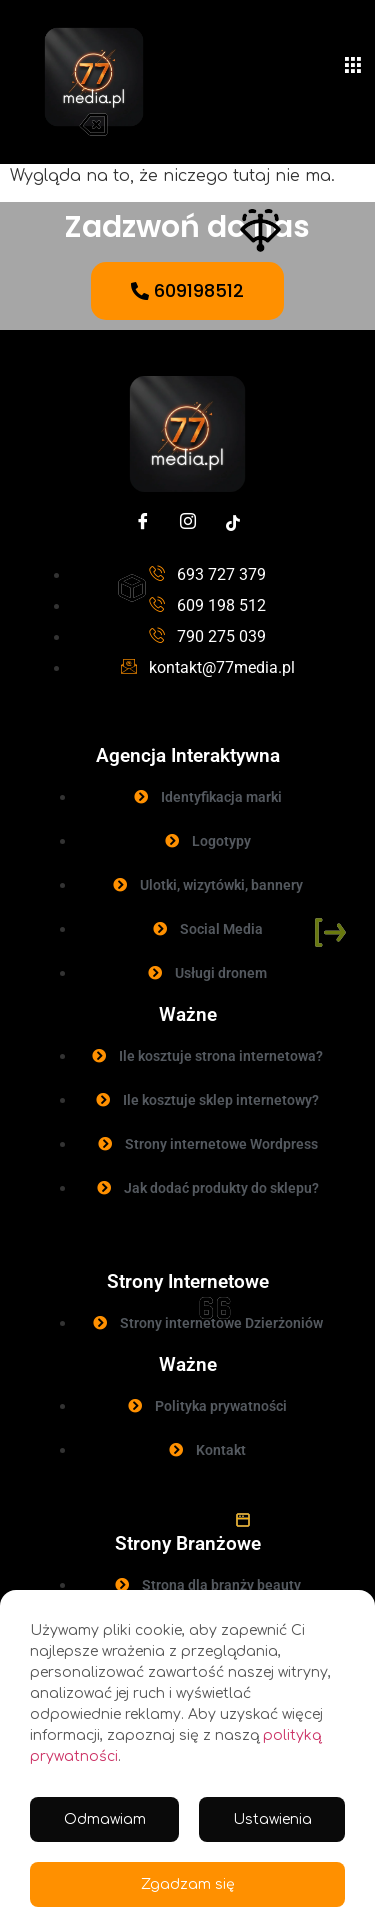 The image size is (375, 1927). I want to click on log out of your account, so click(329, 932).